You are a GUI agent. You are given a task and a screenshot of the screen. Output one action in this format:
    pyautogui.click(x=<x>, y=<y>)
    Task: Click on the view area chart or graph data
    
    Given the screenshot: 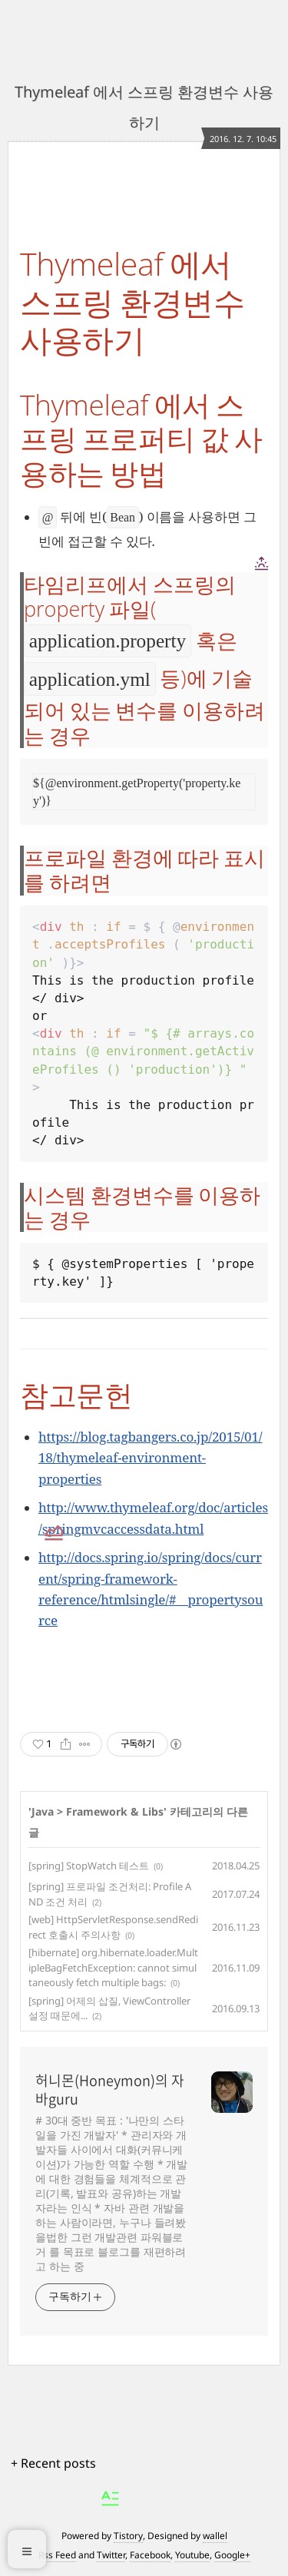 What is the action you would take?
    pyautogui.click(x=54, y=1532)
    